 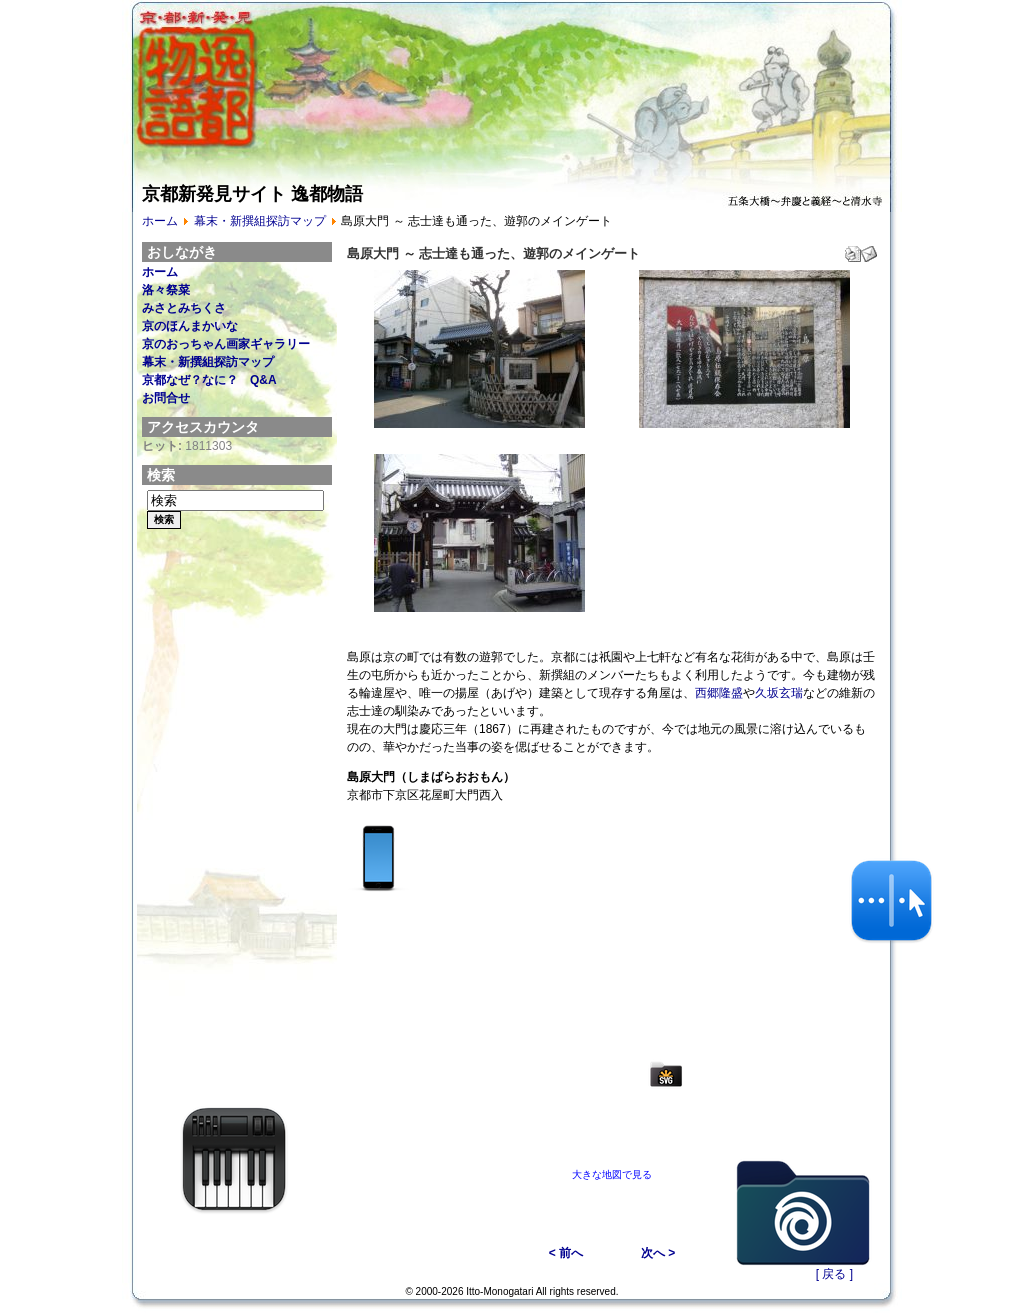 I want to click on configure universal control settings for multi-device input, so click(x=891, y=900).